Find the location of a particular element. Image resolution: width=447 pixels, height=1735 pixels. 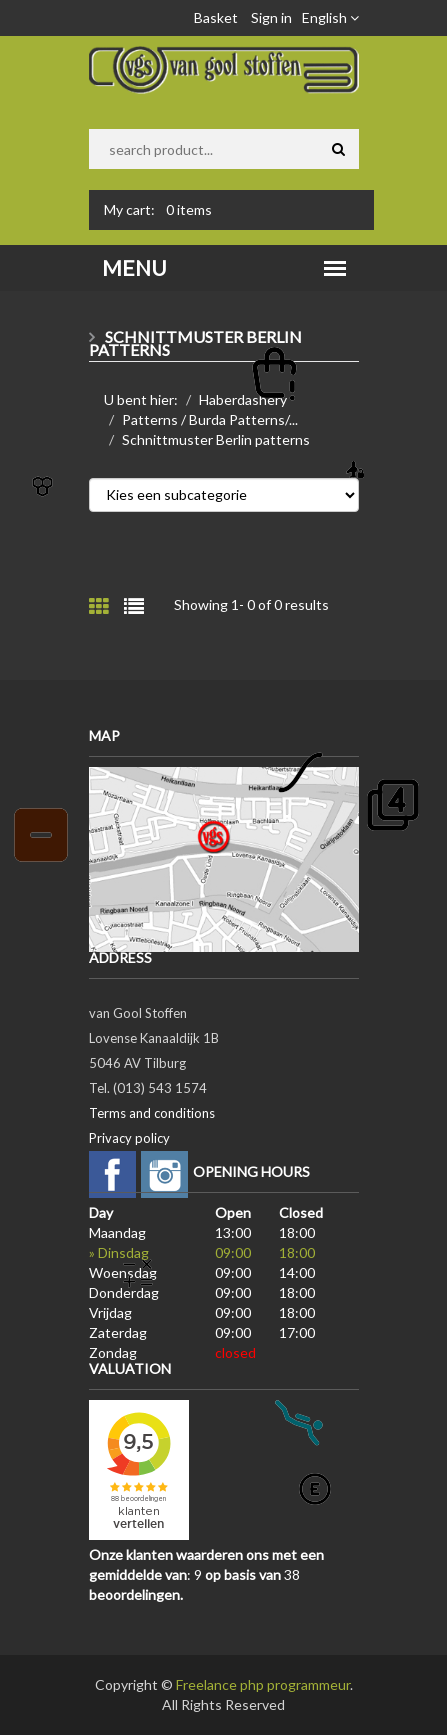

indicates east direction on a map or compass is located at coordinates (315, 1489).